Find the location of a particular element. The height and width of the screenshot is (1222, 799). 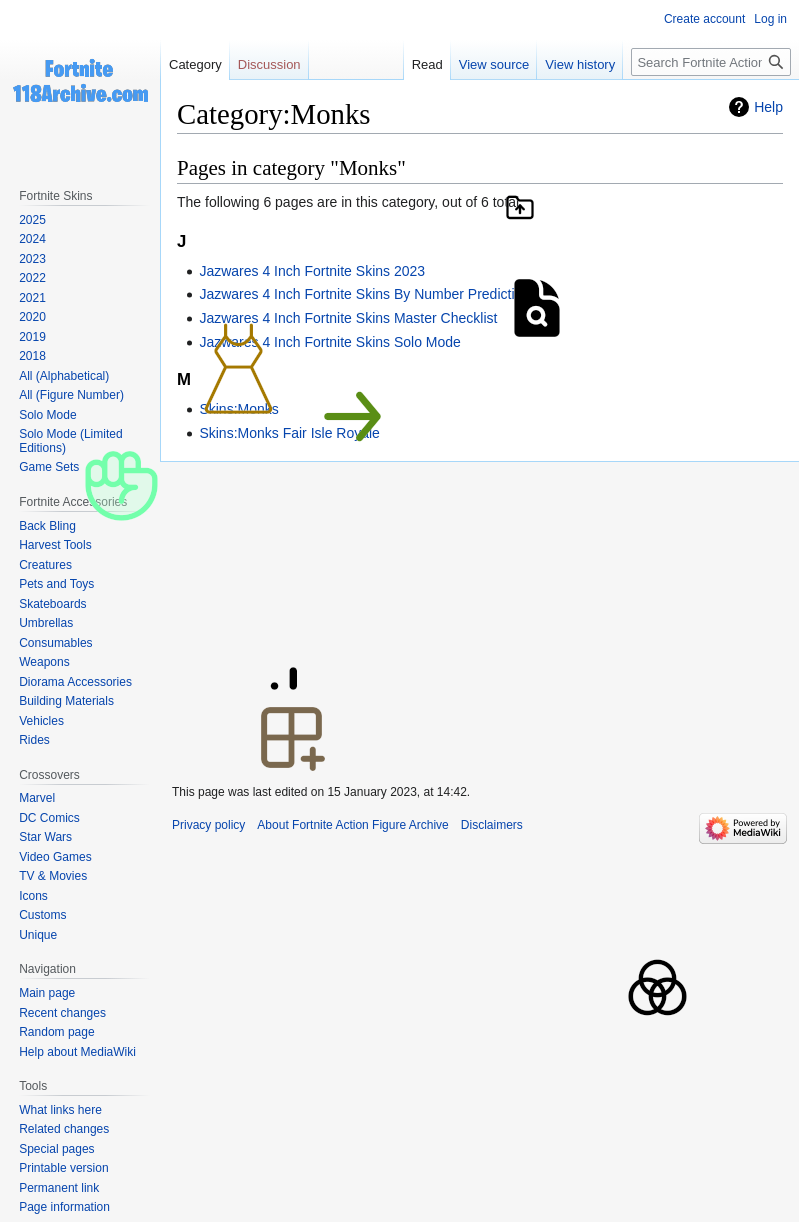

add a new widget or tile to dashboard is located at coordinates (291, 737).